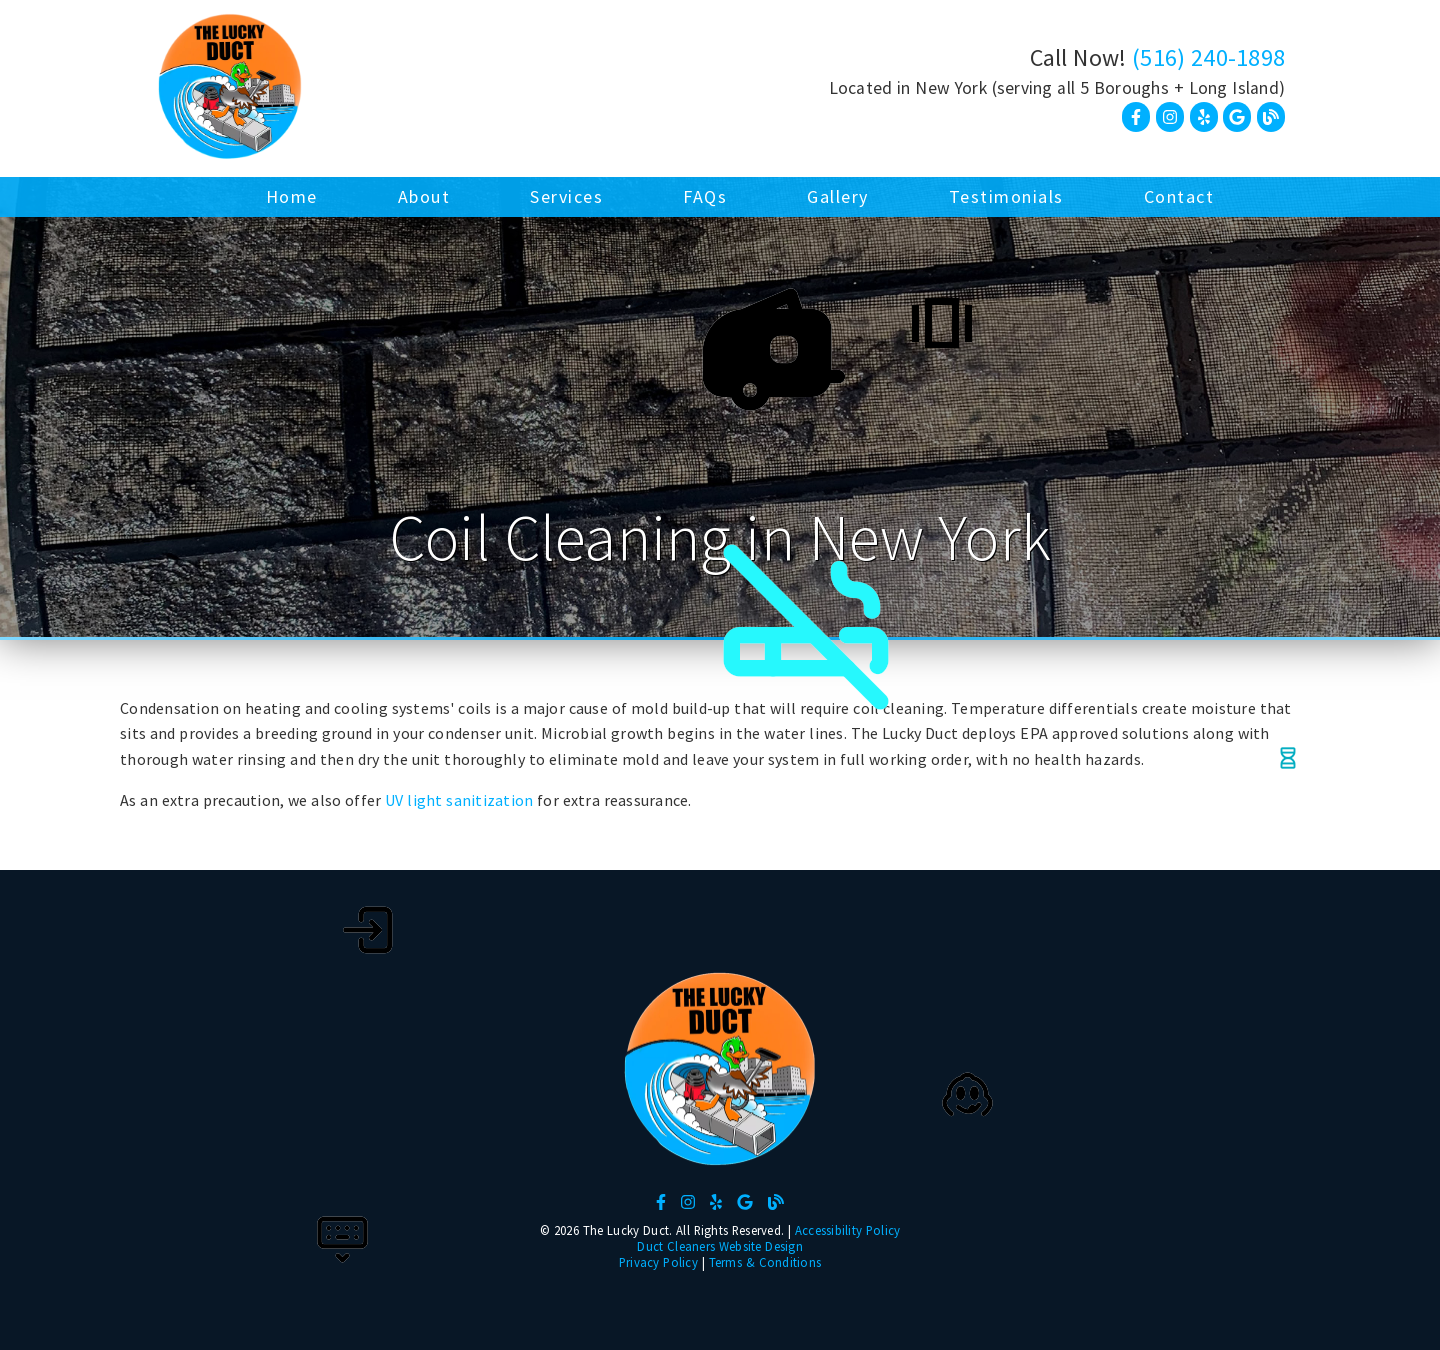 Image resolution: width=1440 pixels, height=1350 pixels. Describe the element at coordinates (967, 1095) in the screenshot. I see `indicates a Michelin Bib Gourmand rated restaurant` at that location.